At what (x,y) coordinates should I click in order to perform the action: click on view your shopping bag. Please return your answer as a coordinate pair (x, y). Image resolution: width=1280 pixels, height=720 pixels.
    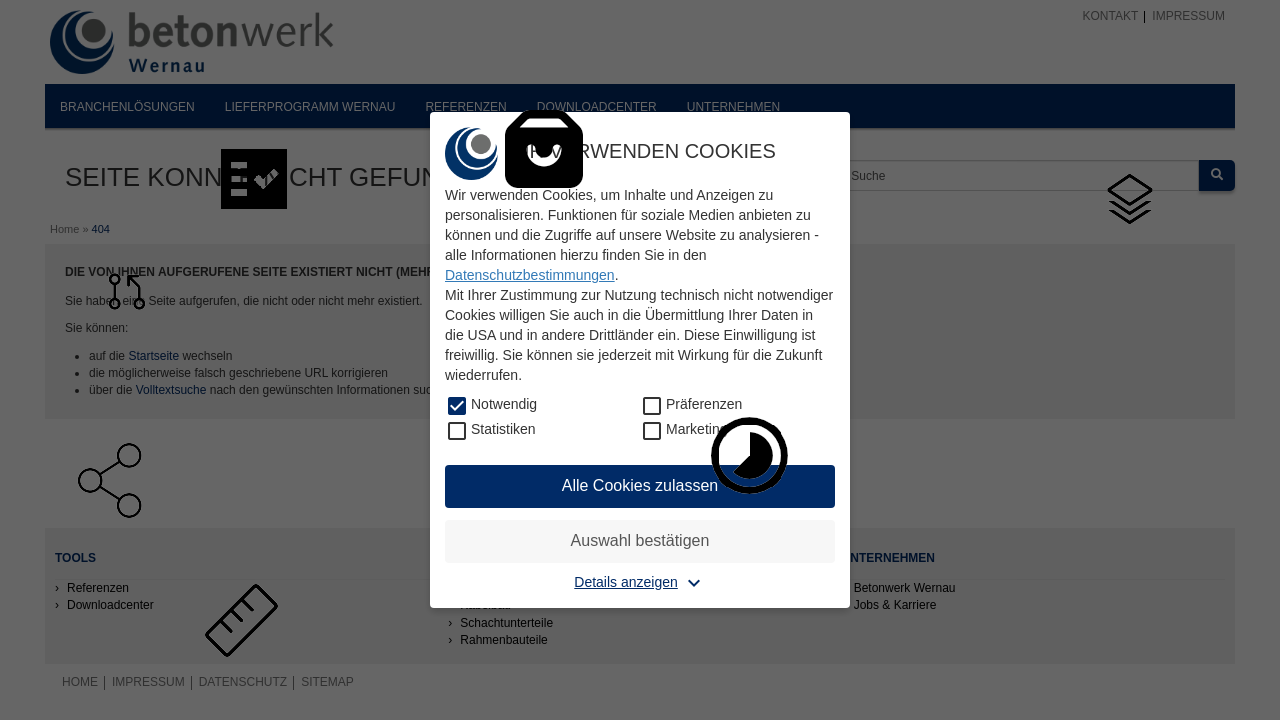
    Looking at the image, I should click on (544, 149).